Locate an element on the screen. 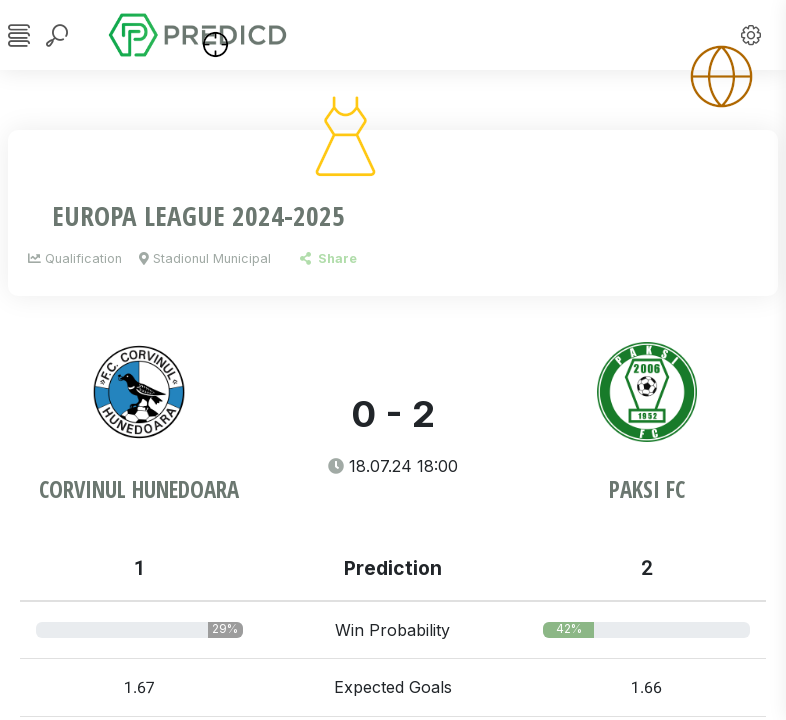  center map on current location is located at coordinates (215, 44).